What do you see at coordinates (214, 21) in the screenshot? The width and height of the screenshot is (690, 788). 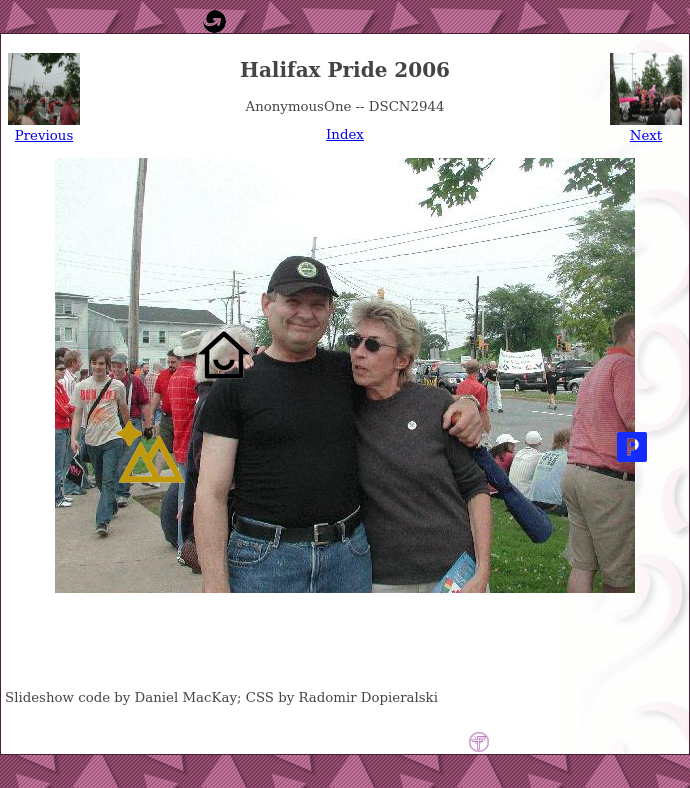 I see `open the MoneyGram app` at bounding box center [214, 21].